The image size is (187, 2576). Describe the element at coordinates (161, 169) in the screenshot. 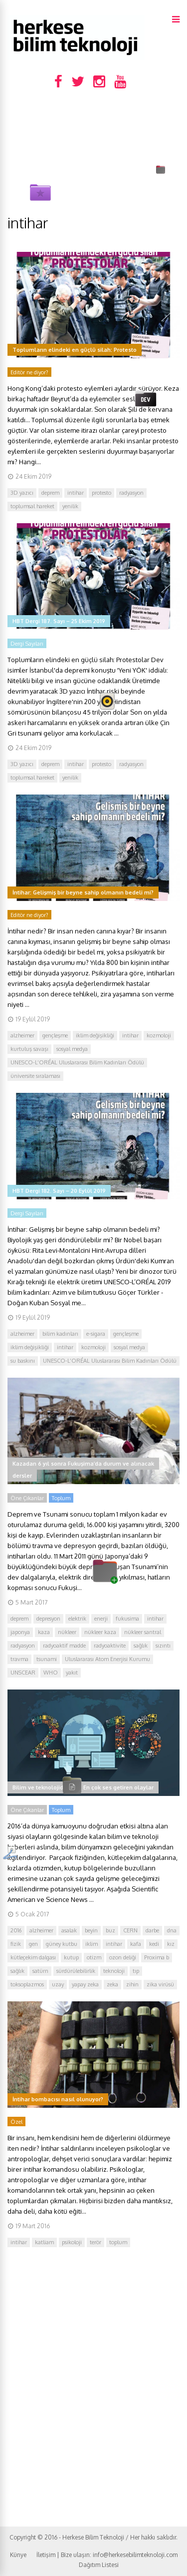

I see `open a folder or directory` at that location.